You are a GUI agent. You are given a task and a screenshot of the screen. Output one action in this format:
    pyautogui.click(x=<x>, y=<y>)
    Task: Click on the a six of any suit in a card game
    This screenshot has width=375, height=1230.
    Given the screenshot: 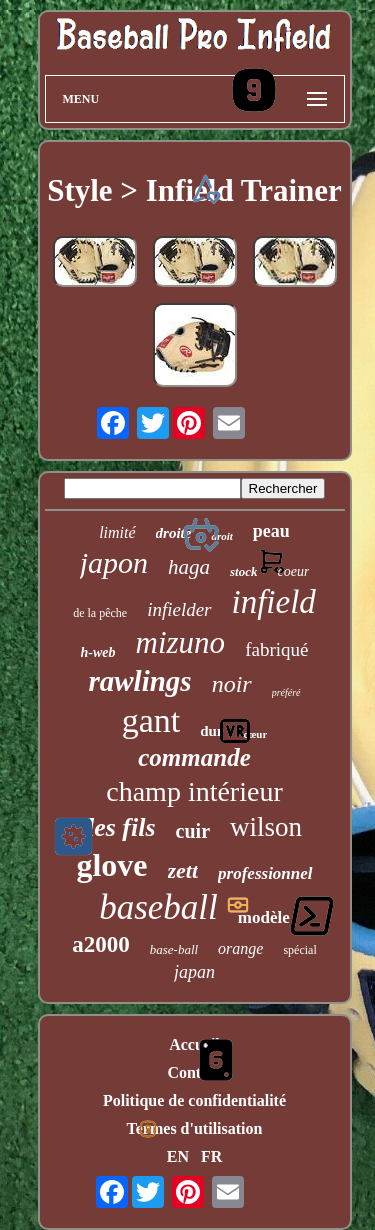 What is the action you would take?
    pyautogui.click(x=216, y=1060)
    